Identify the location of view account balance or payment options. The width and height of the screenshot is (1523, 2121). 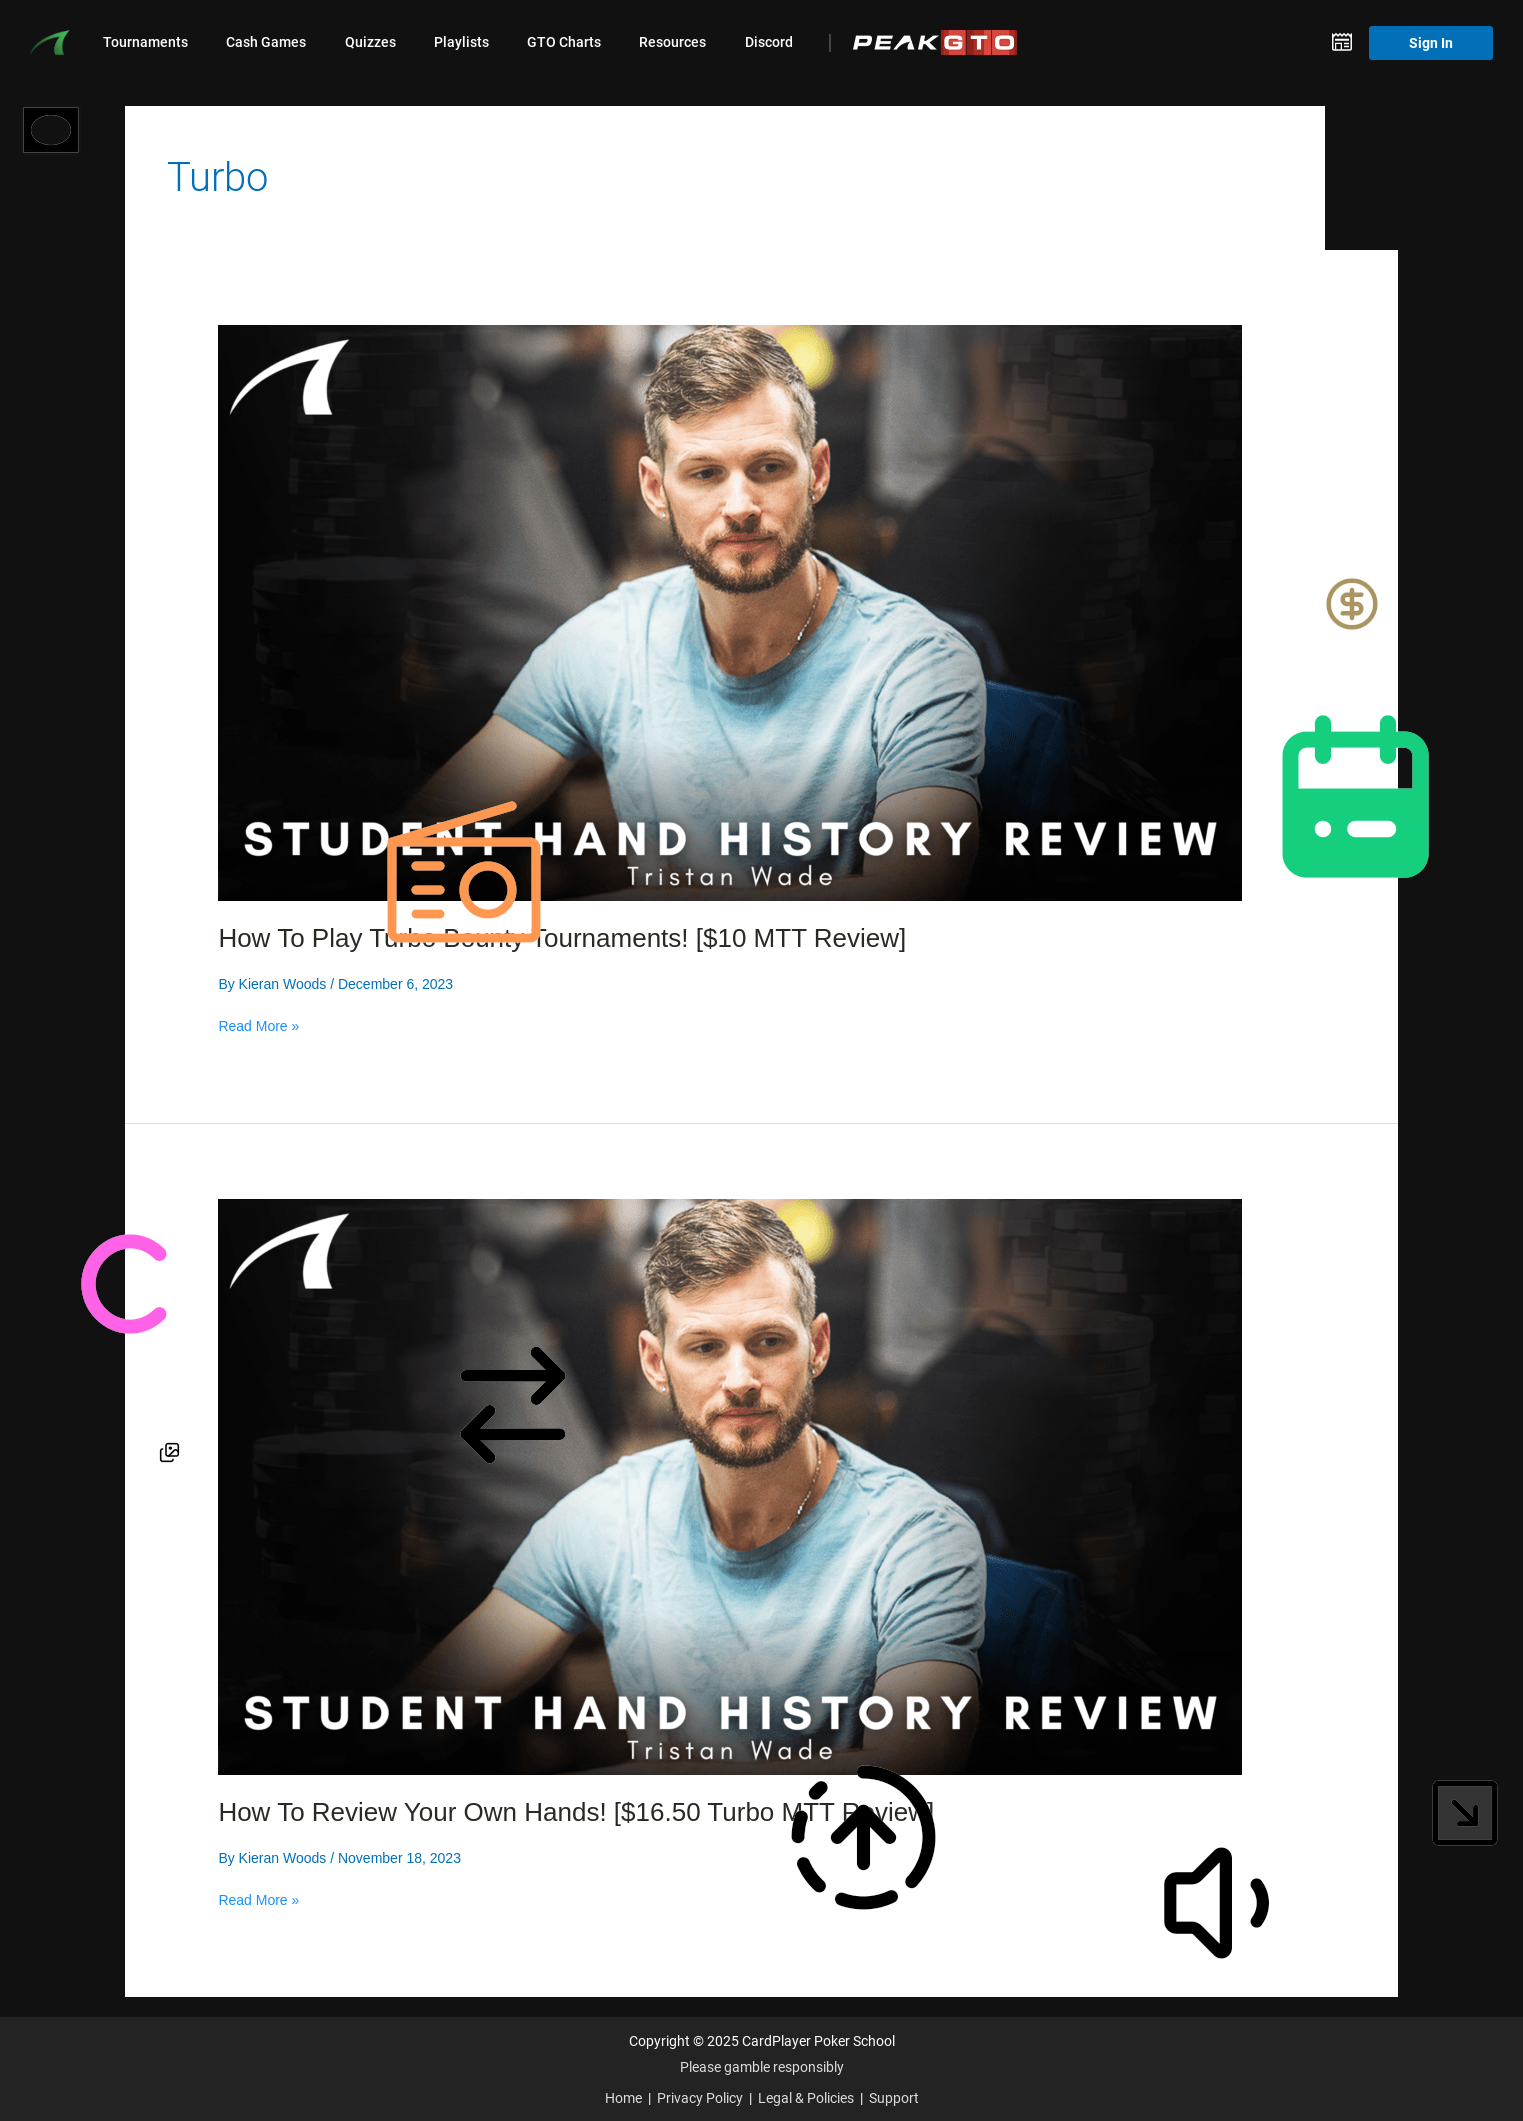
(1352, 604).